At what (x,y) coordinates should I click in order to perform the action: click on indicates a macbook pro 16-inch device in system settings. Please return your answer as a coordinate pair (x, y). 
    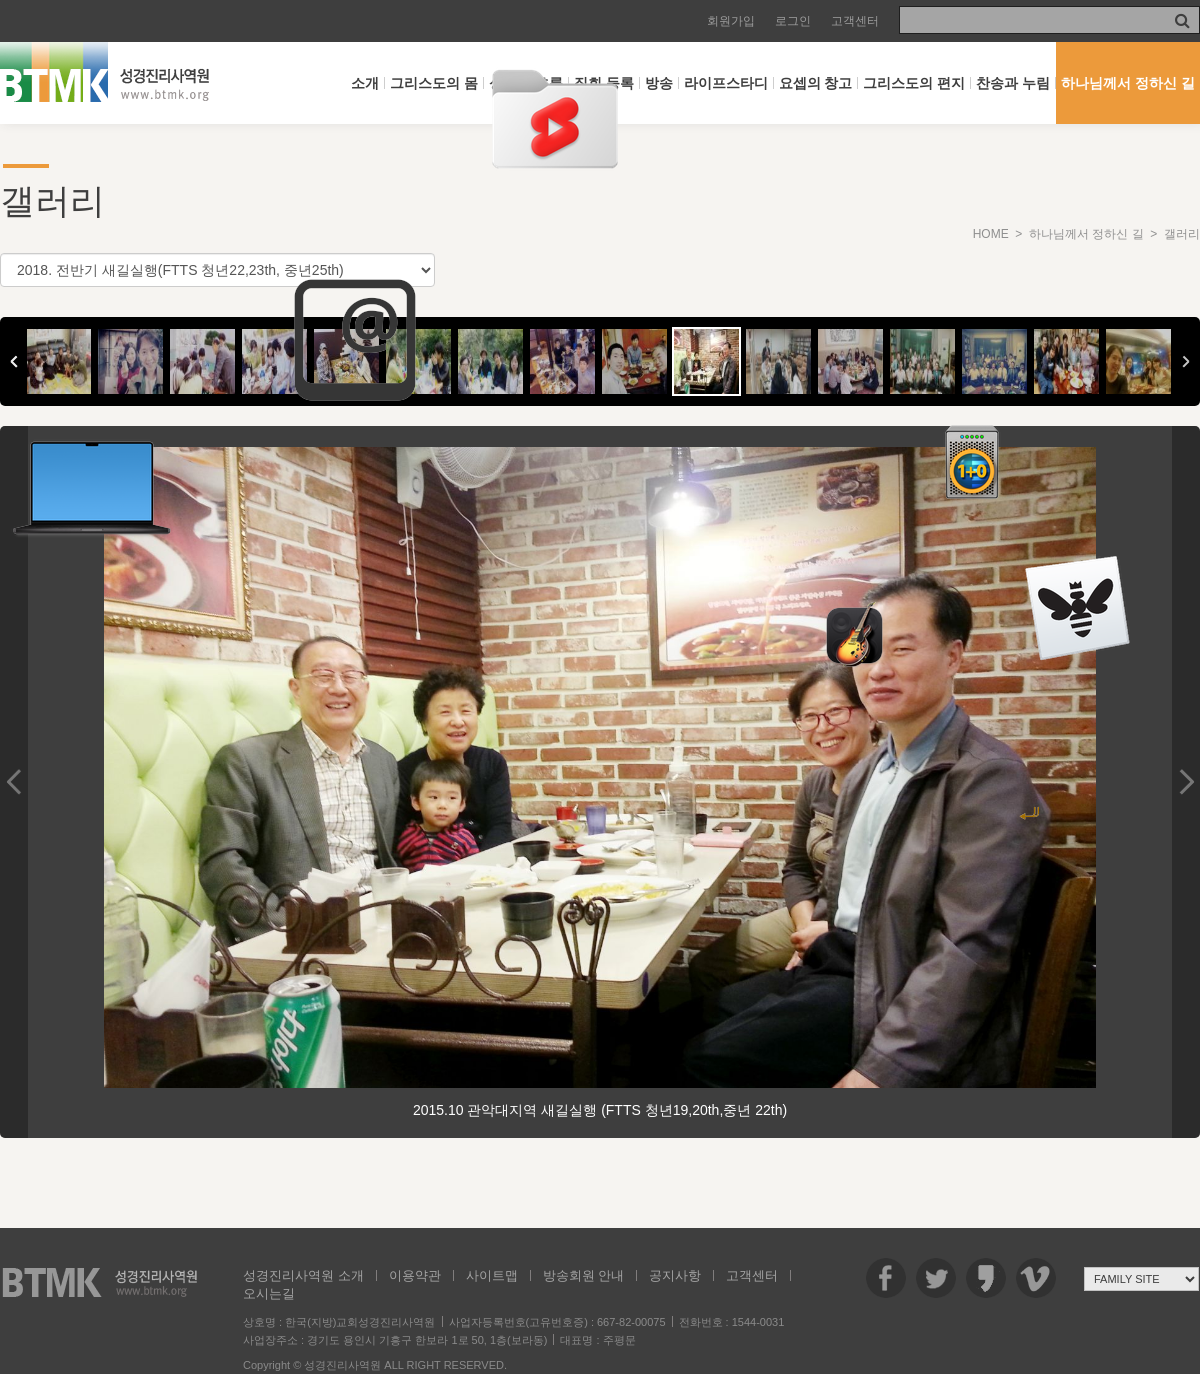
    Looking at the image, I should click on (92, 483).